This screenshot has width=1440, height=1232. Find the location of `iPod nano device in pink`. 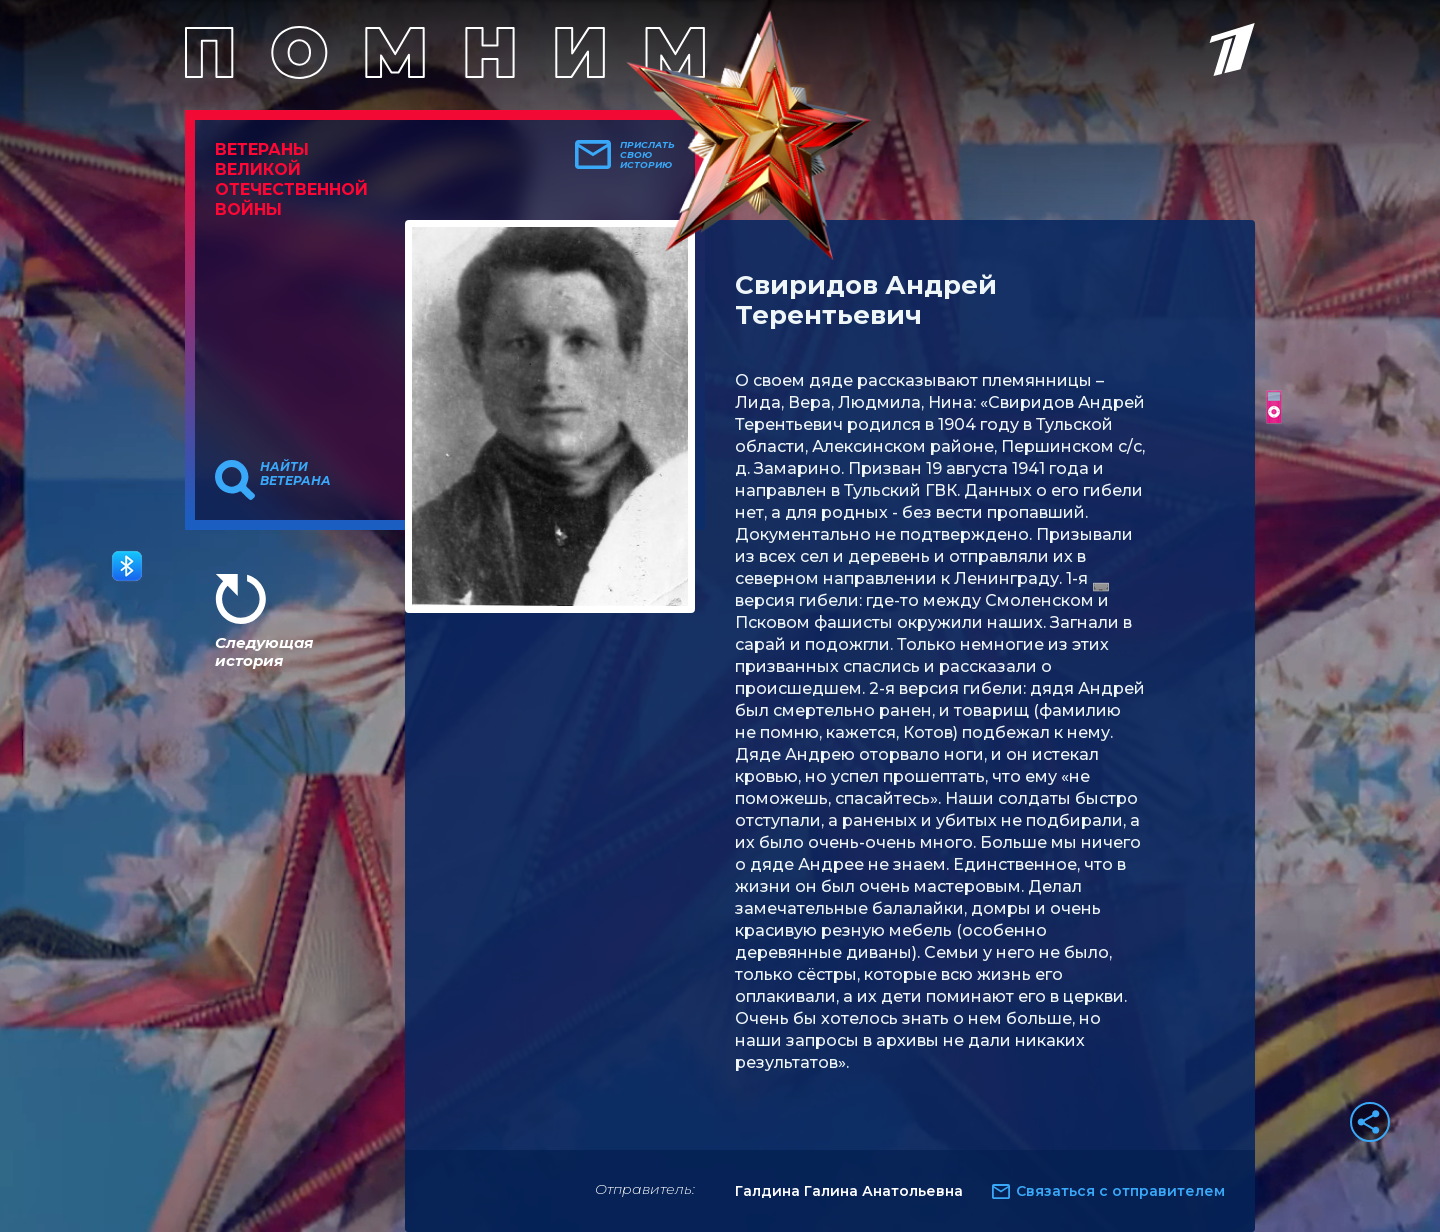

iPod nano device in pink is located at coordinates (1274, 407).